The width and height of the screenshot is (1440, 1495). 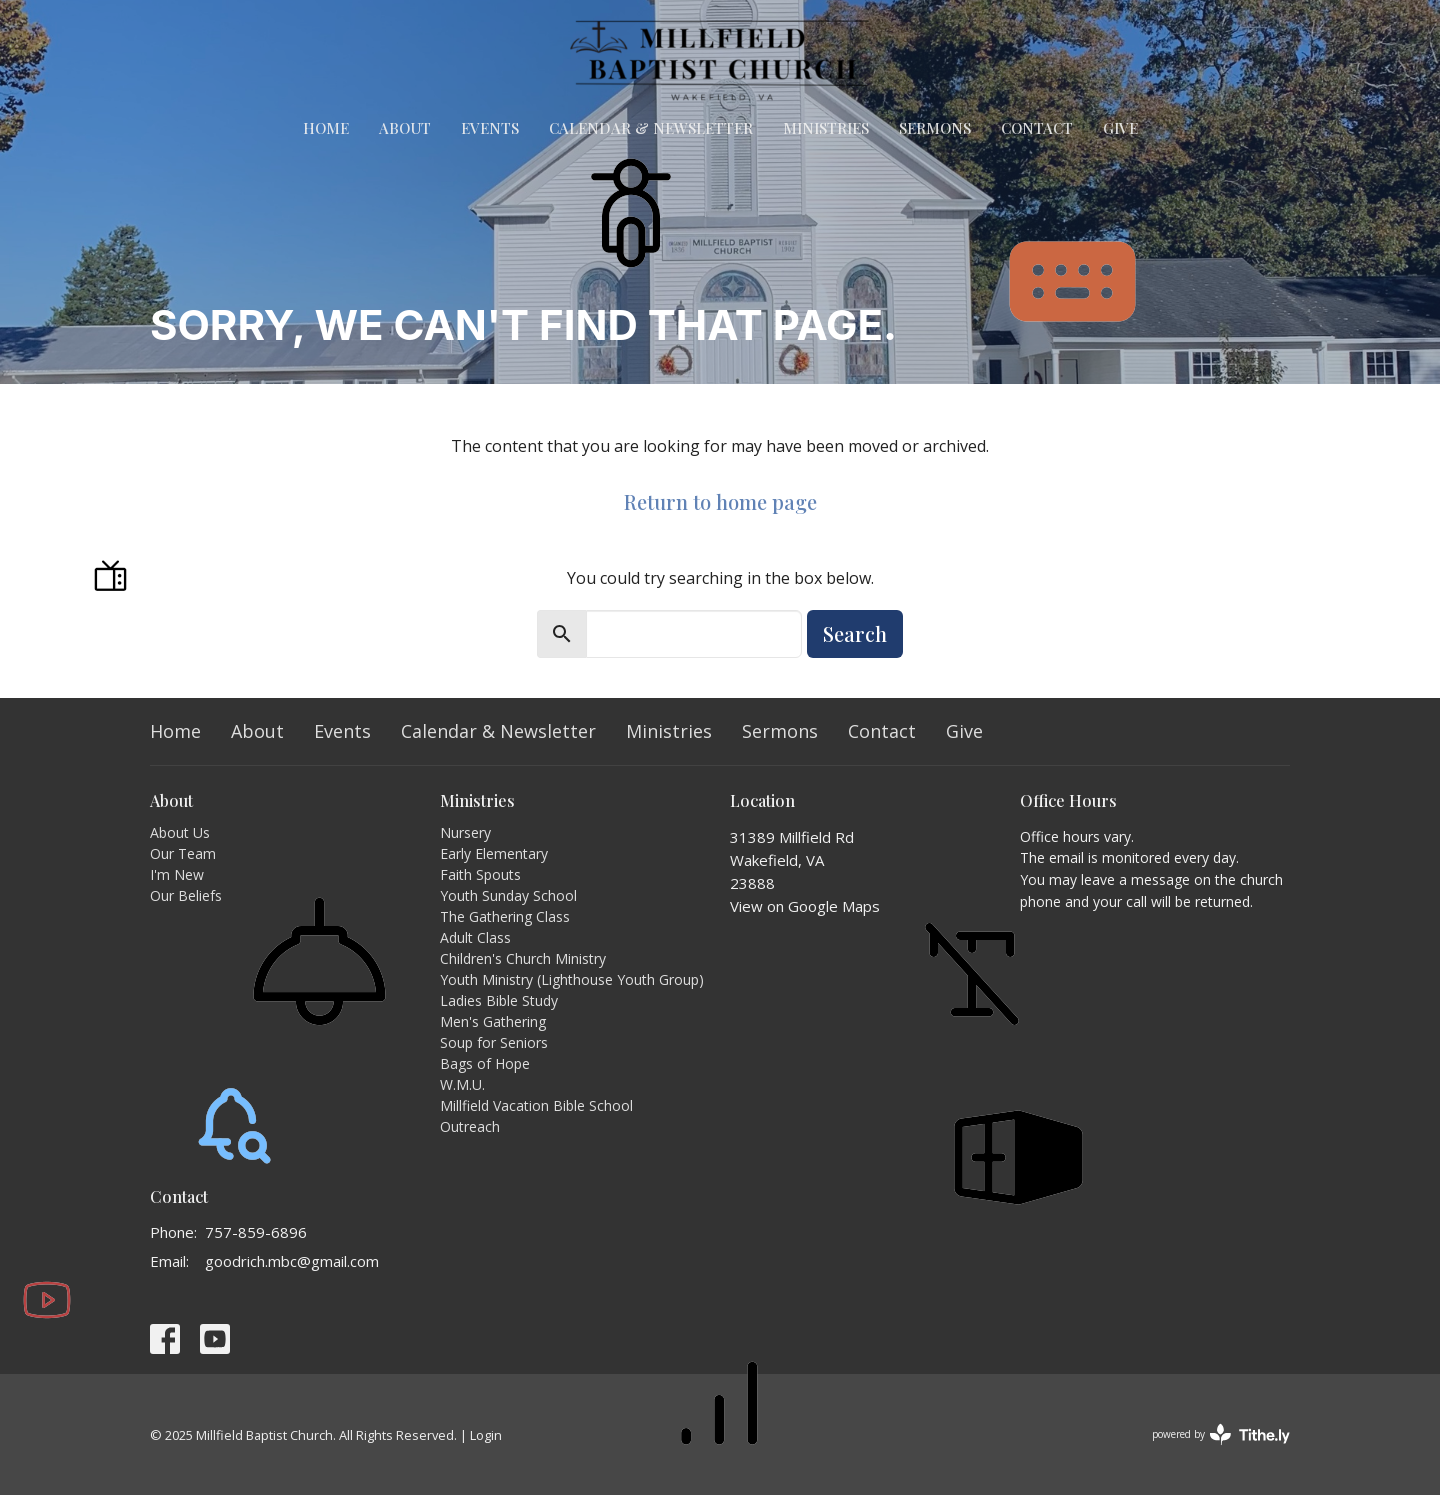 What do you see at coordinates (631, 213) in the screenshot?
I see `select moped or scooter delivery option` at bounding box center [631, 213].